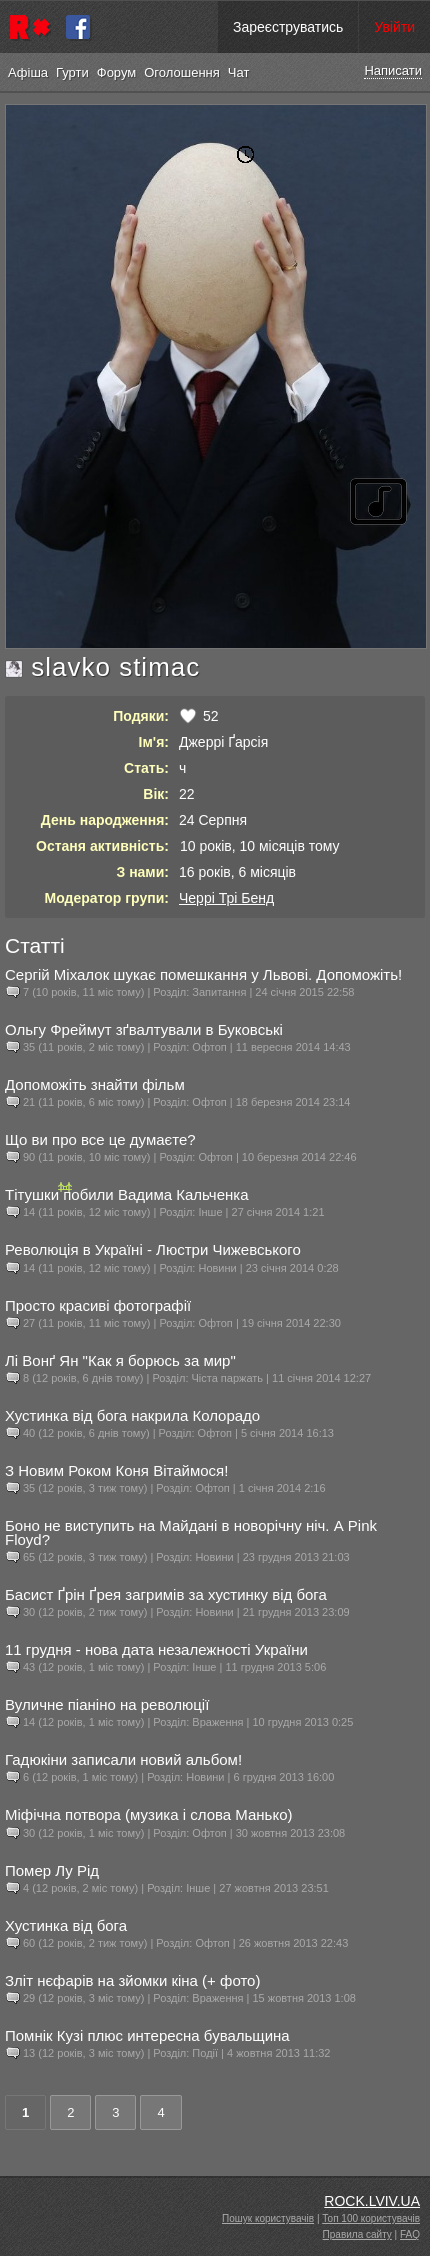 The height and width of the screenshot is (2256, 430). What do you see at coordinates (378, 501) in the screenshot?
I see `play or browse music videos` at bounding box center [378, 501].